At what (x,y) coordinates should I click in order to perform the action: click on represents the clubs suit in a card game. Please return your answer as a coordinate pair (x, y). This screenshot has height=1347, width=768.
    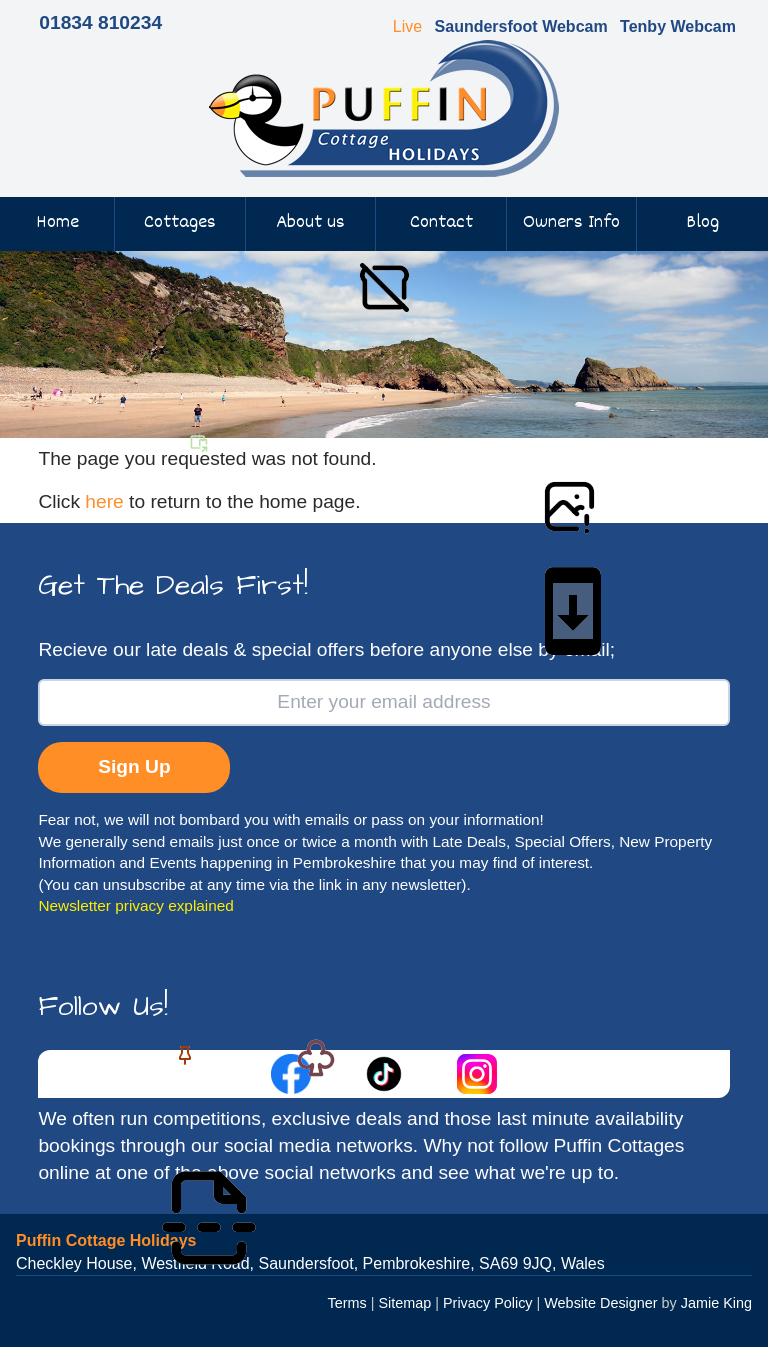
    Looking at the image, I should click on (316, 1058).